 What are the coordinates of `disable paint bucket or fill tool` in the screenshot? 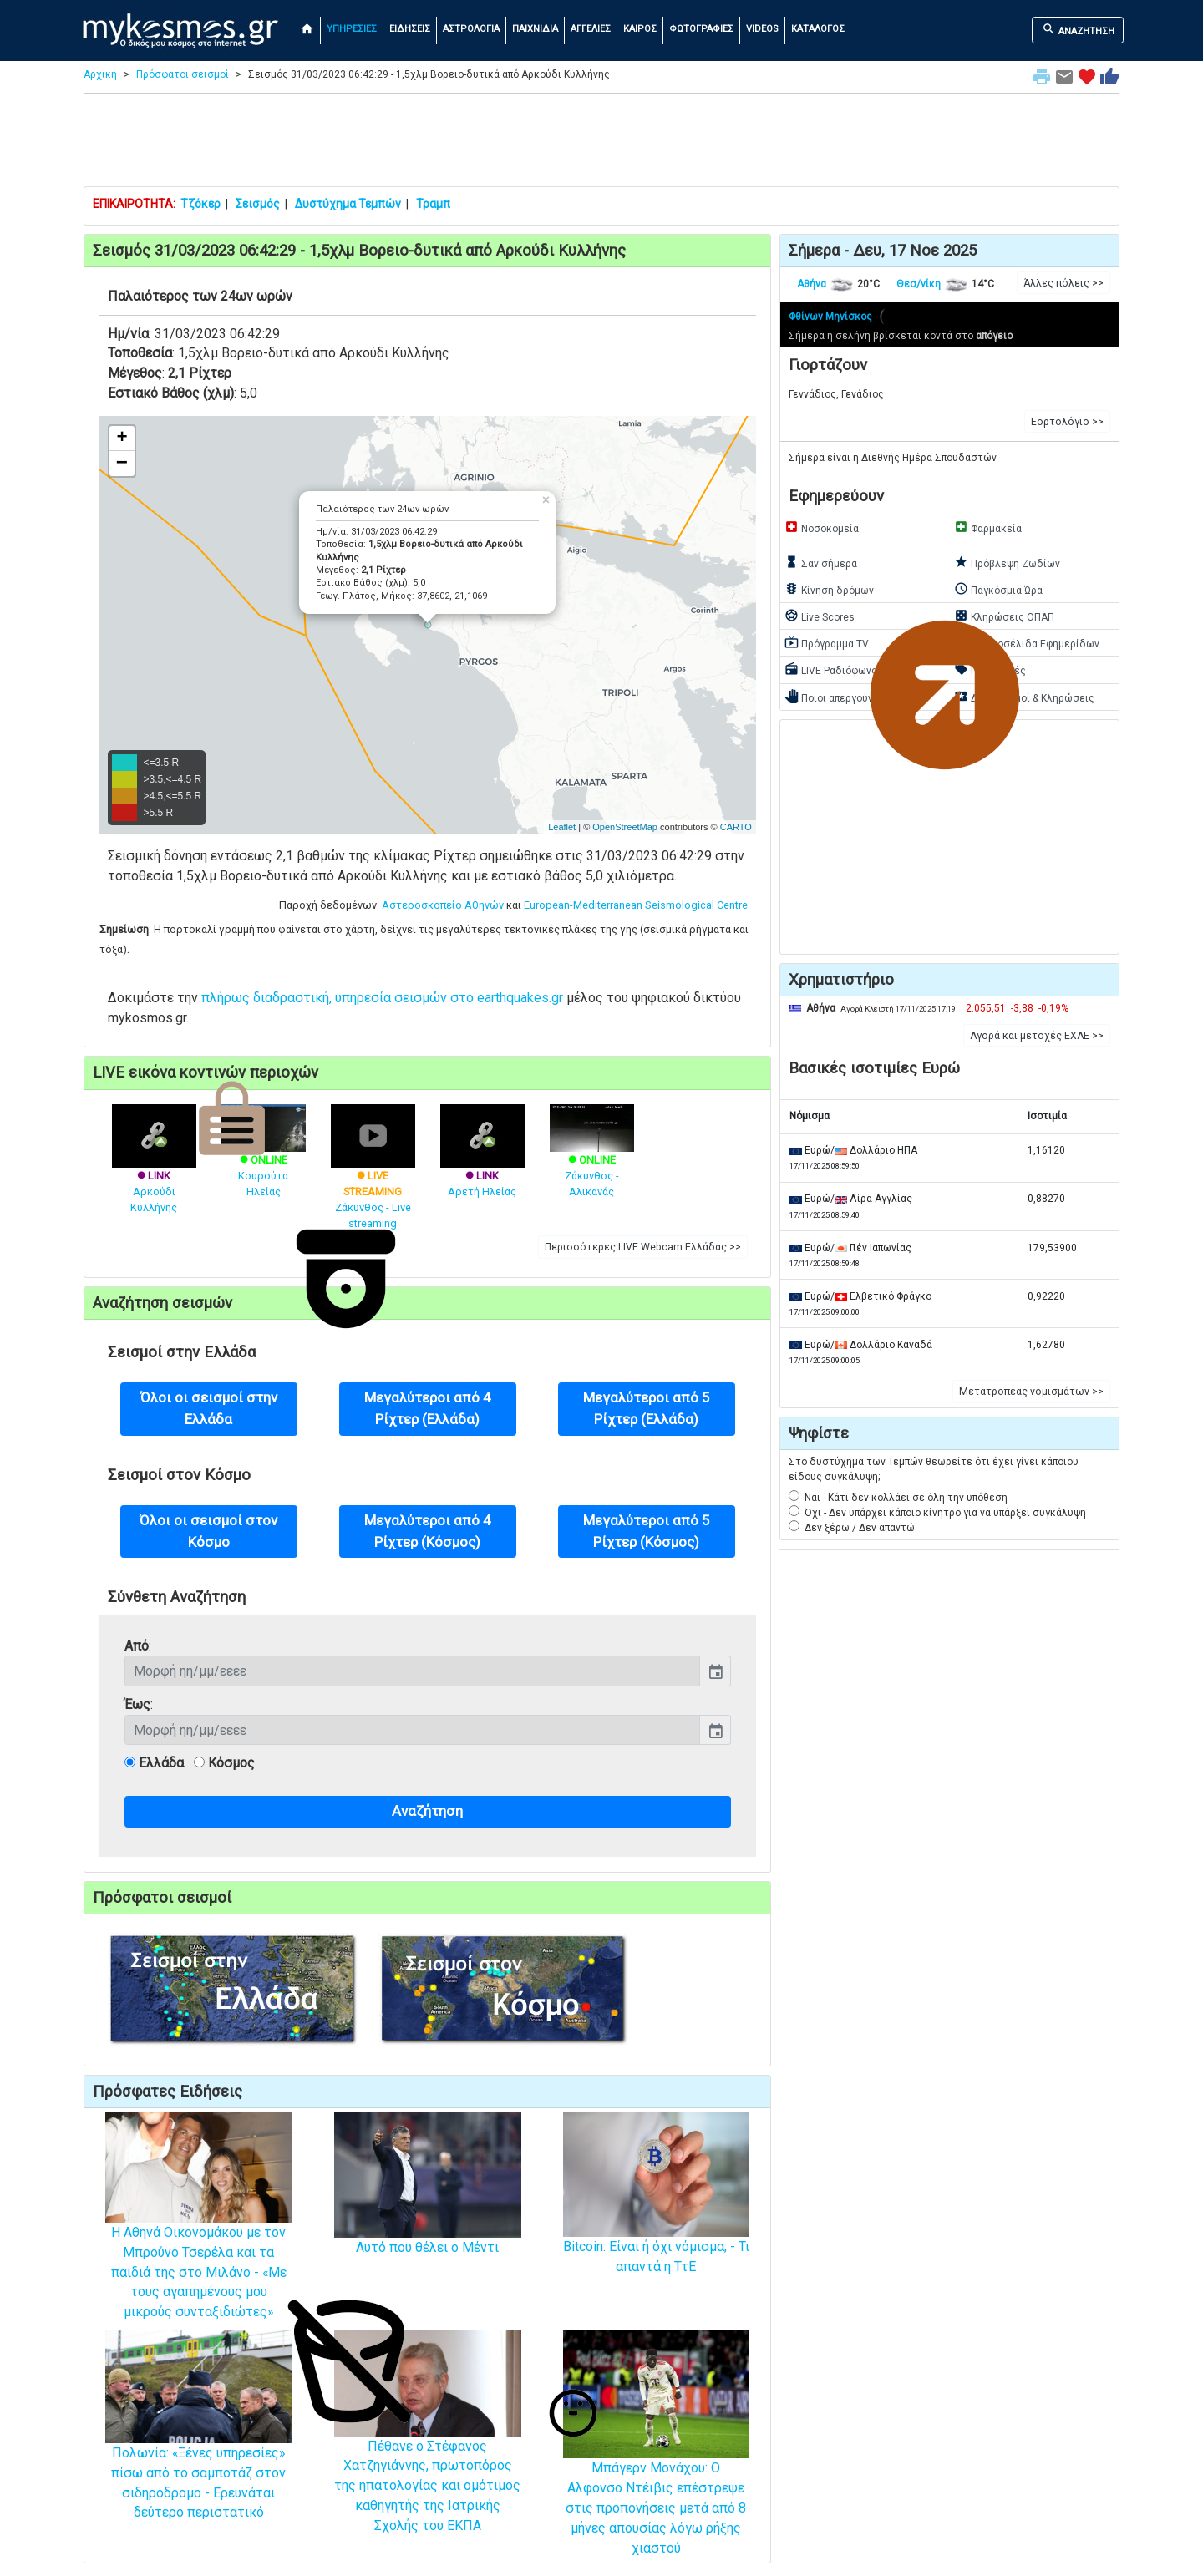 It's located at (349, 2361).